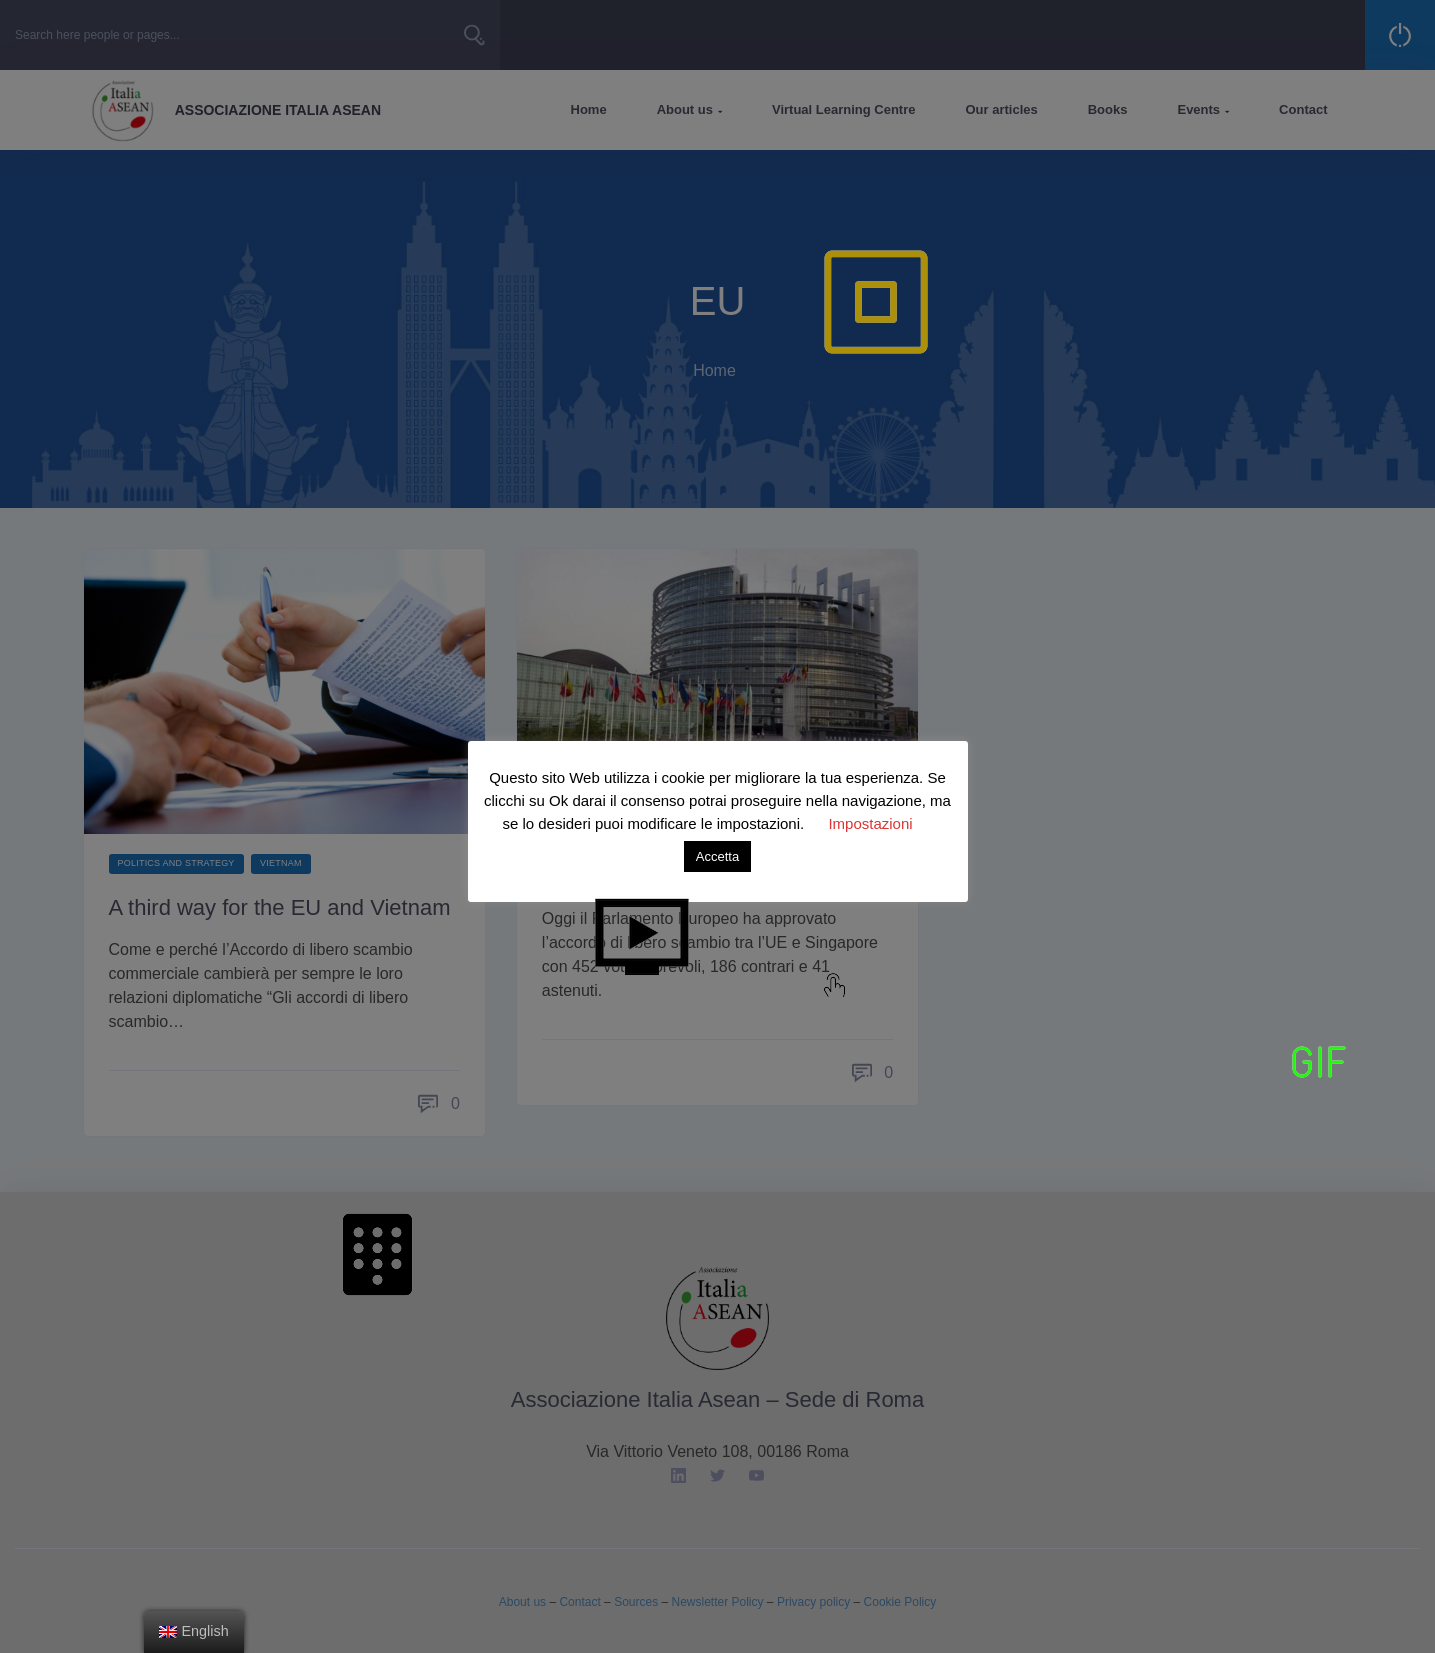 Image resolution: width=1435 pixels, height=1653 pixels. I want to click on square payment services logo, so click(876, 302).